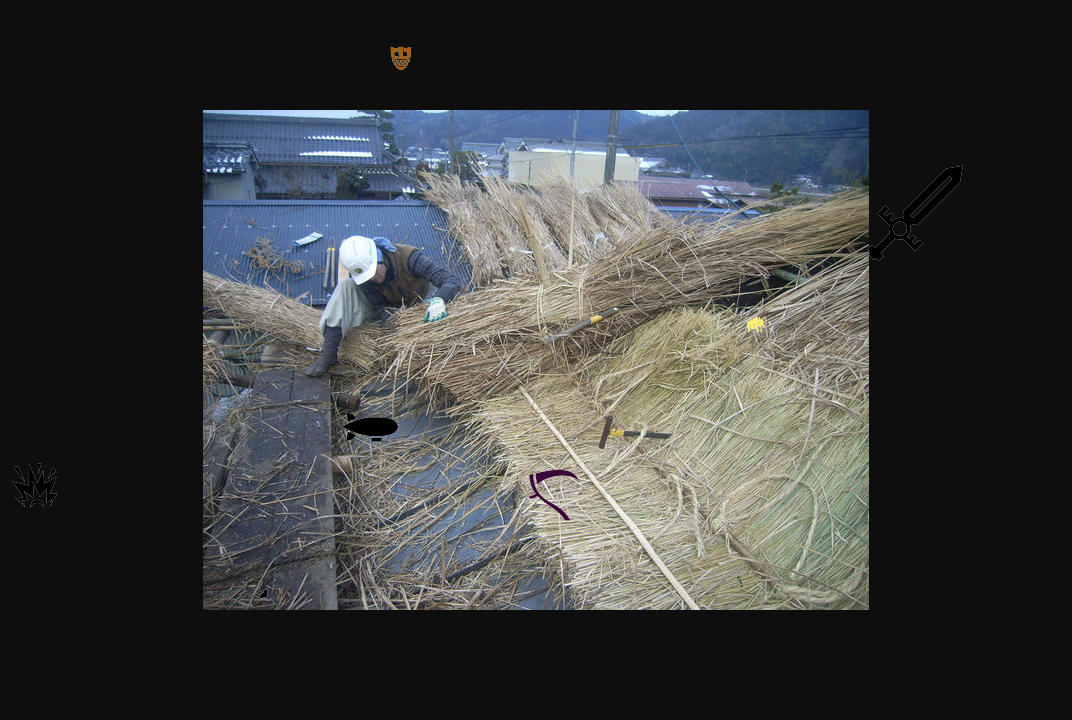 The height and width of the screenshot is (720, 1072). I want to click on select boar character or unit in game, so click(756, 324).